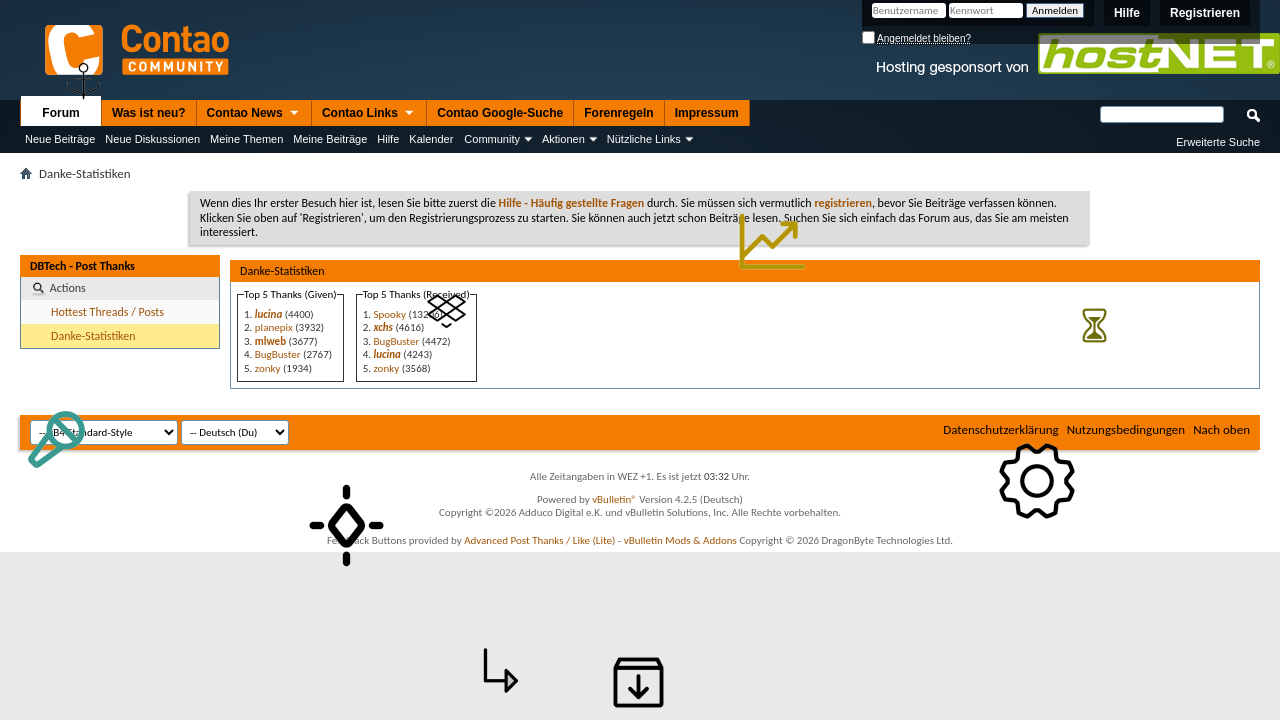 This screenshot has width=1280, height=720. Describe the element at coordinates (497, 670) in the screenshot. I see `redirect or forward content to another destination` at that location.